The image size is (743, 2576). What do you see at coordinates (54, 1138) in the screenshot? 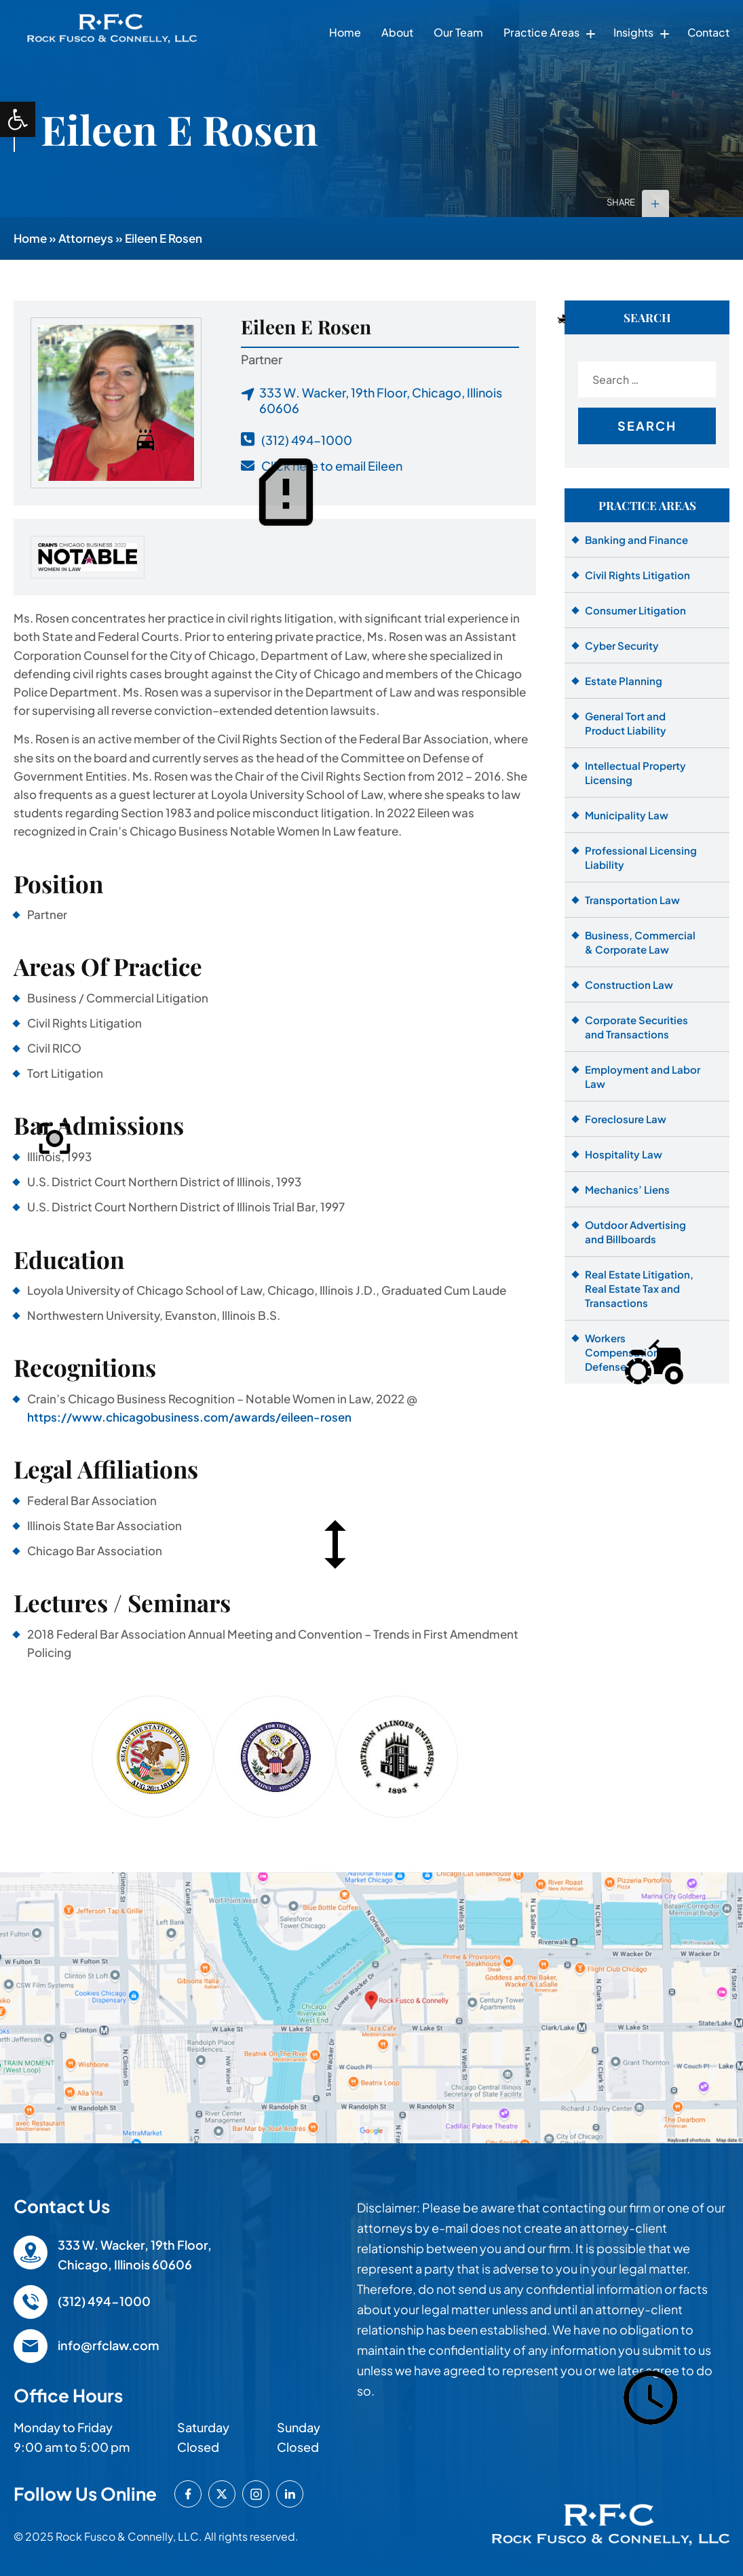
I see `center focus point for camera or image capture` at bounding box center [54, 1138].